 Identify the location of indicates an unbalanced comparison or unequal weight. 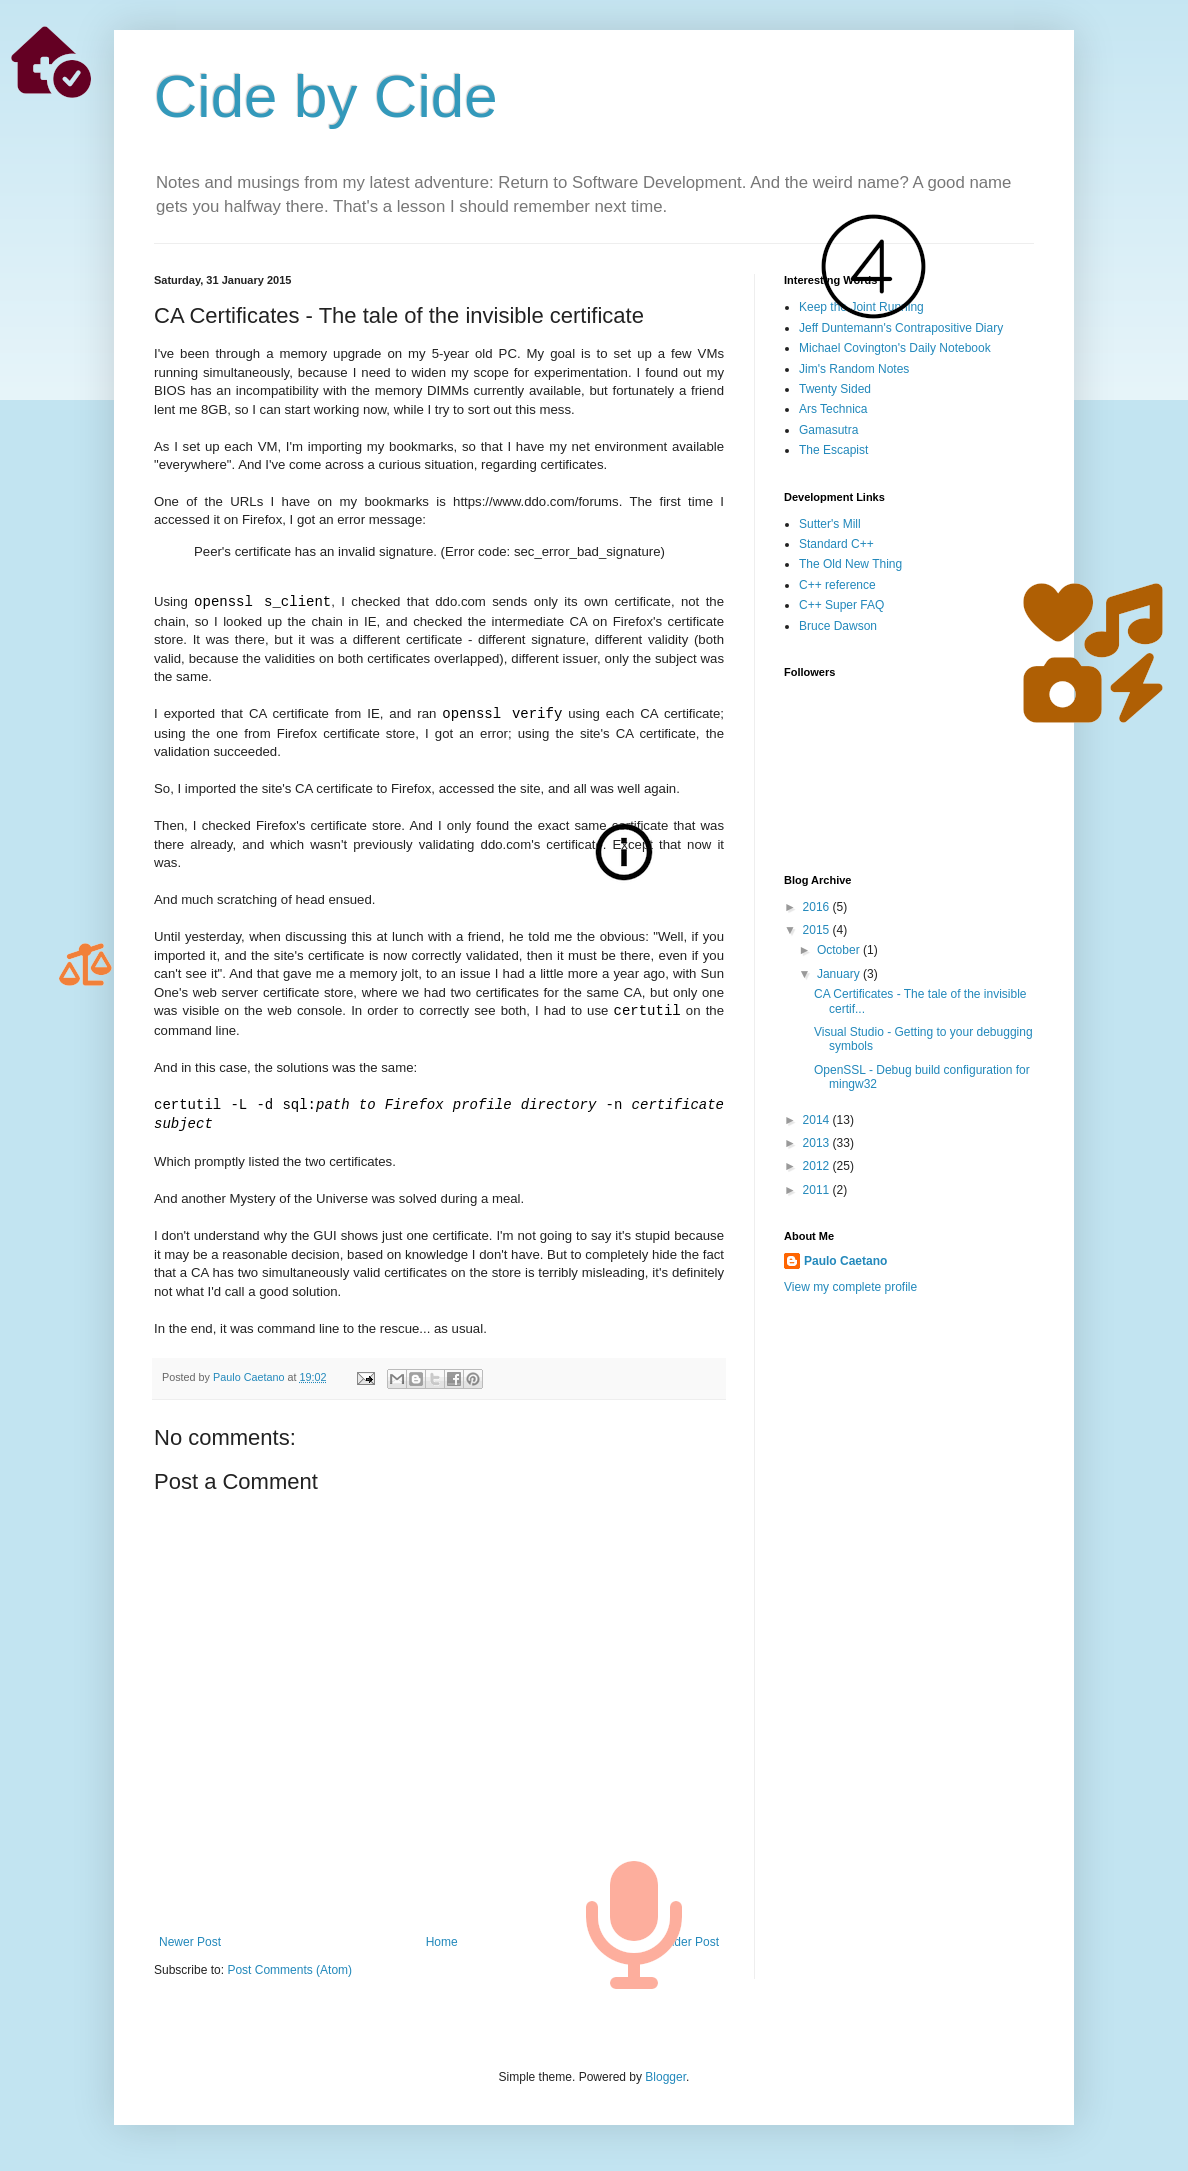
(85, 964).